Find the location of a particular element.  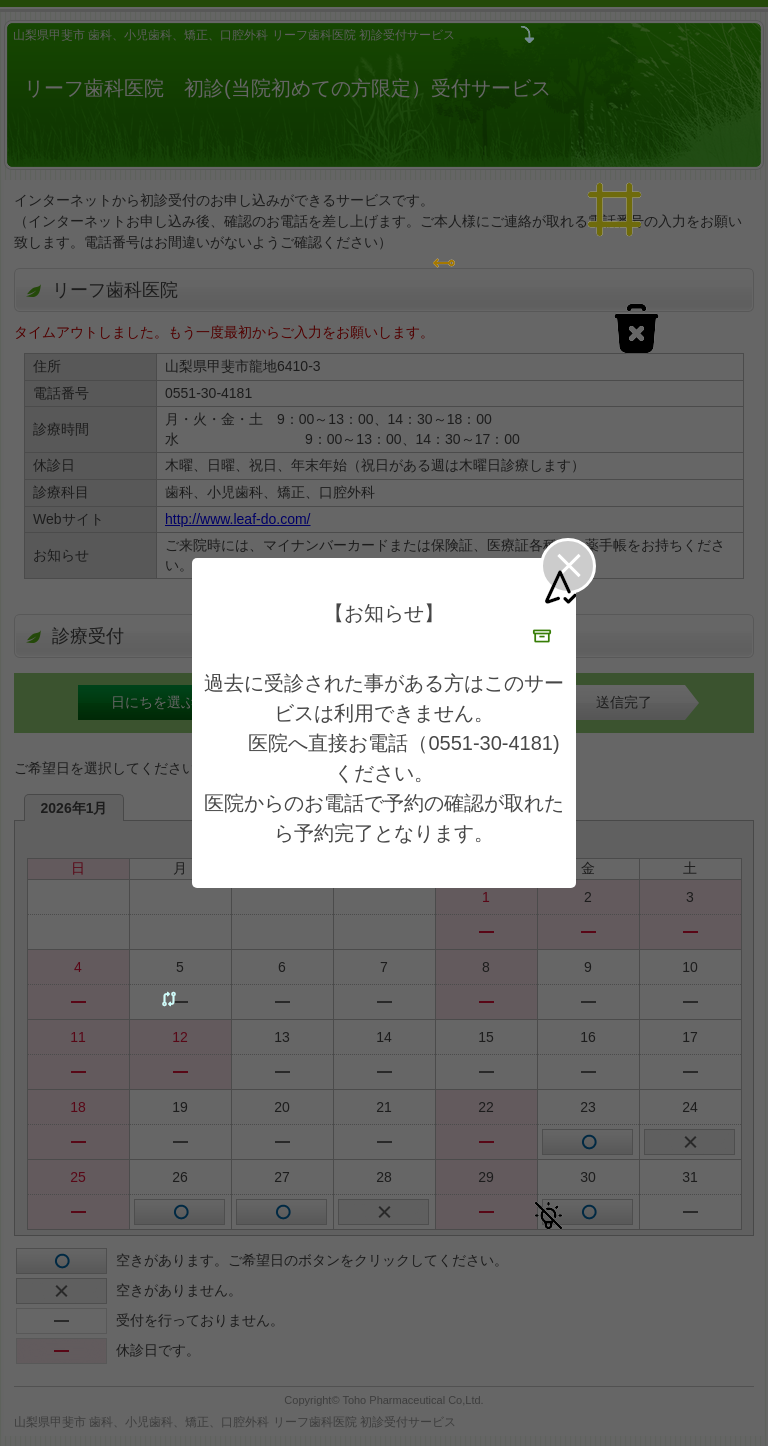

location or destination confirmed is located at coordinates (560, 587).